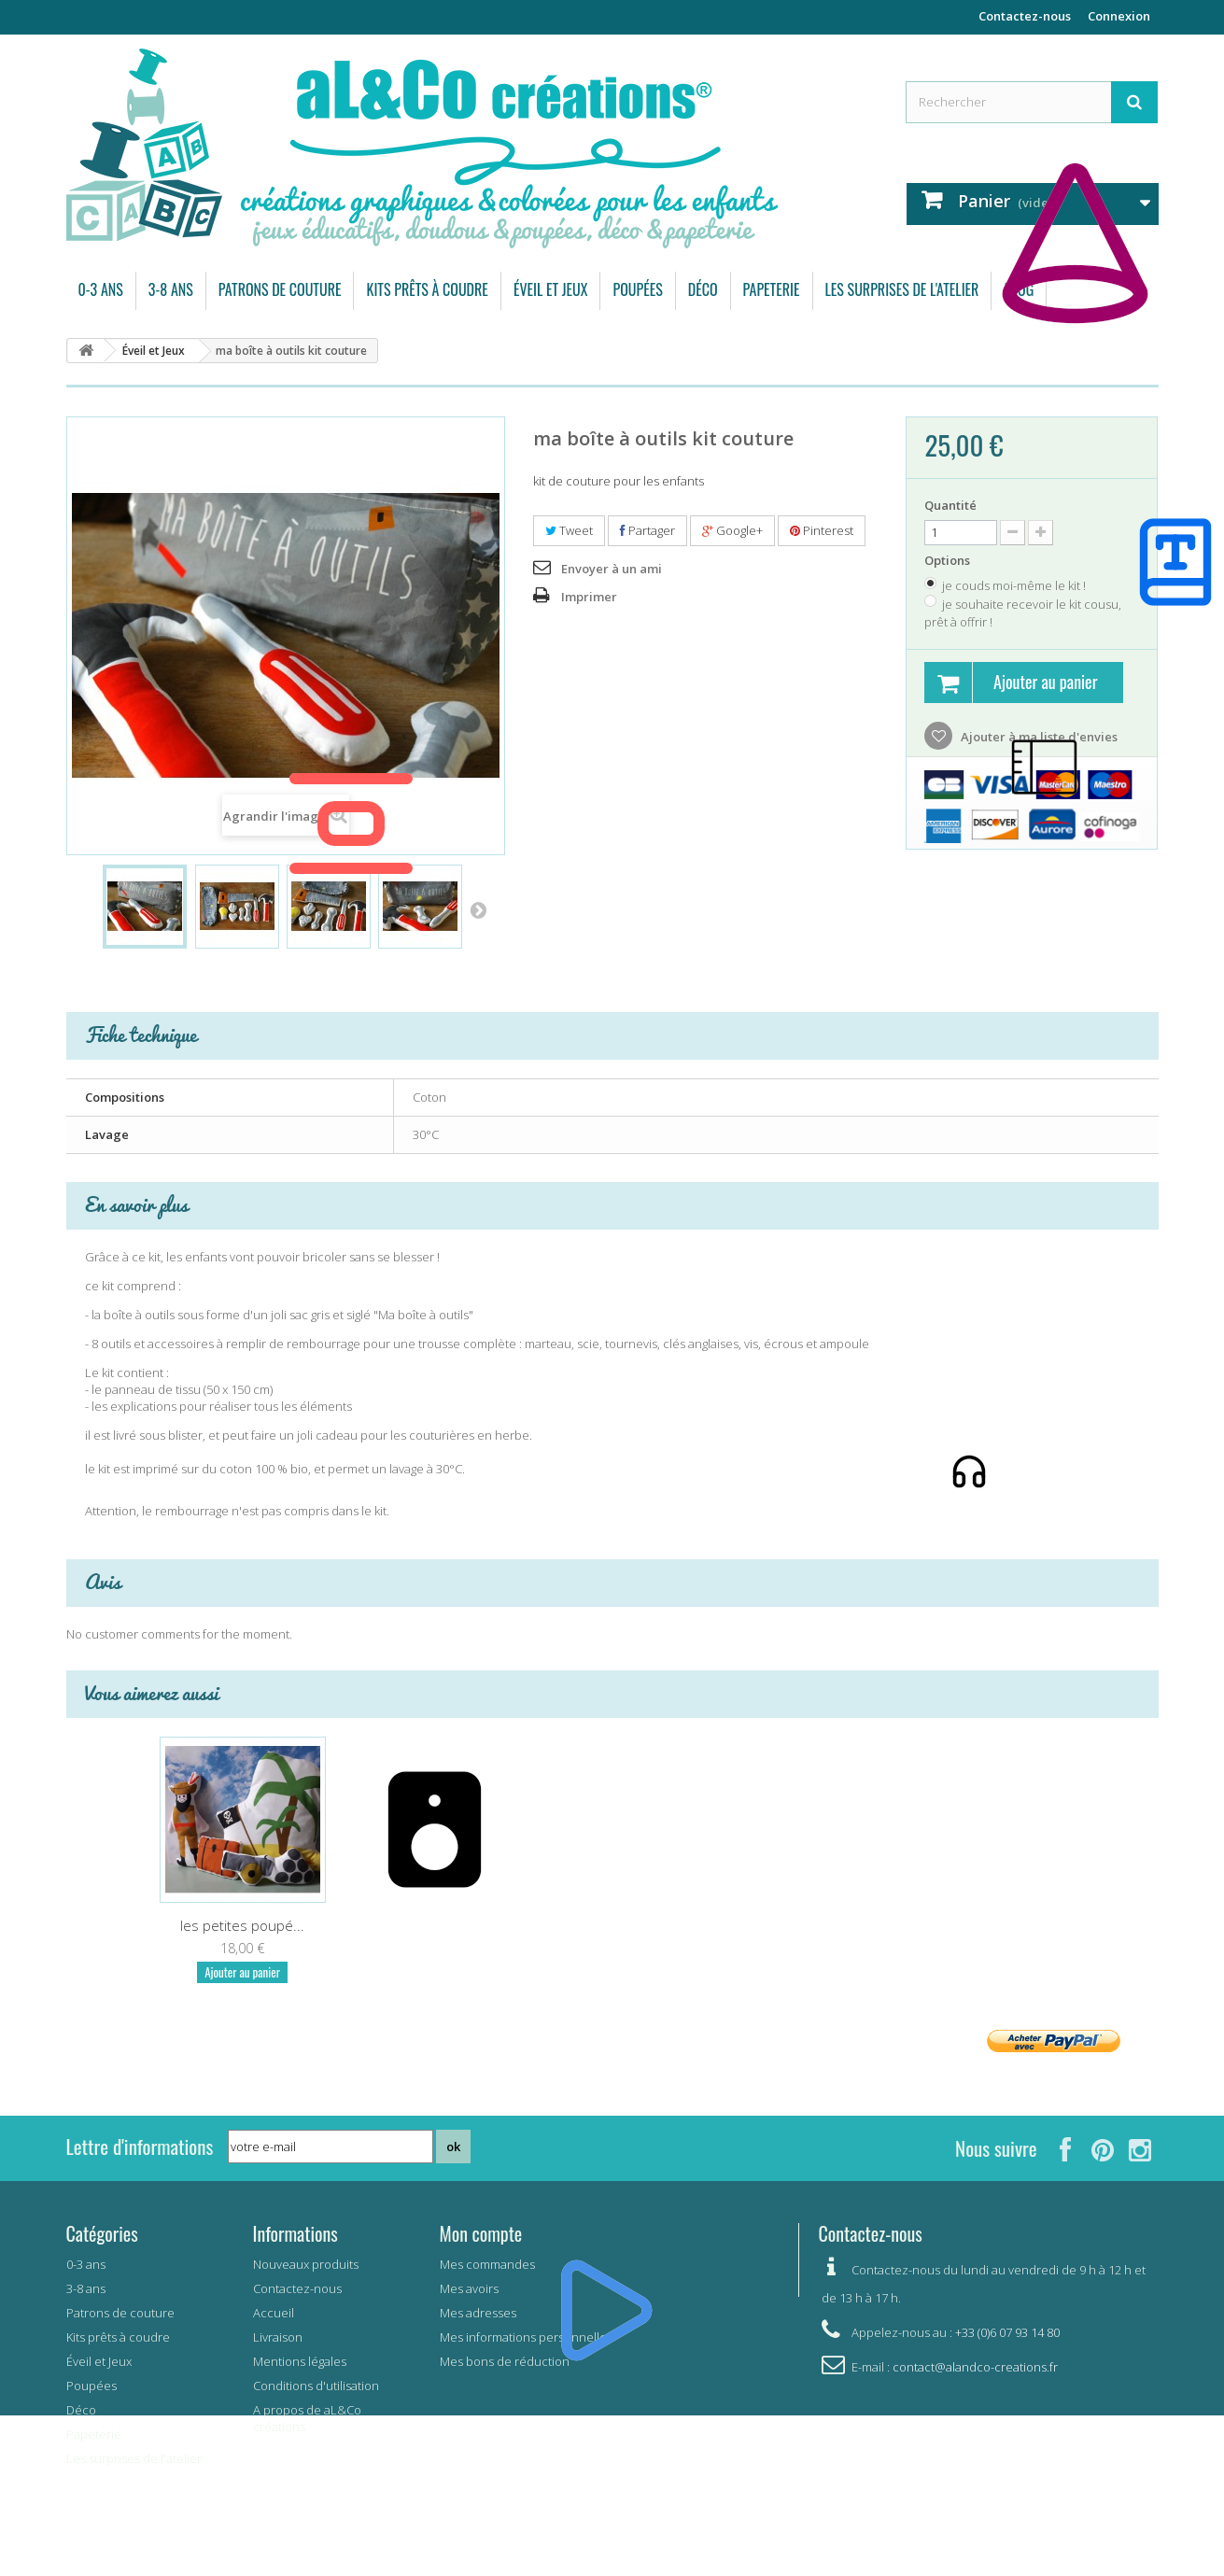 This screenshot has height=2576, width=1224. Describe the element at coordinates (1075, 243) in the screenshot. I see `represents a 3D cone shape or geometric object` at that location.